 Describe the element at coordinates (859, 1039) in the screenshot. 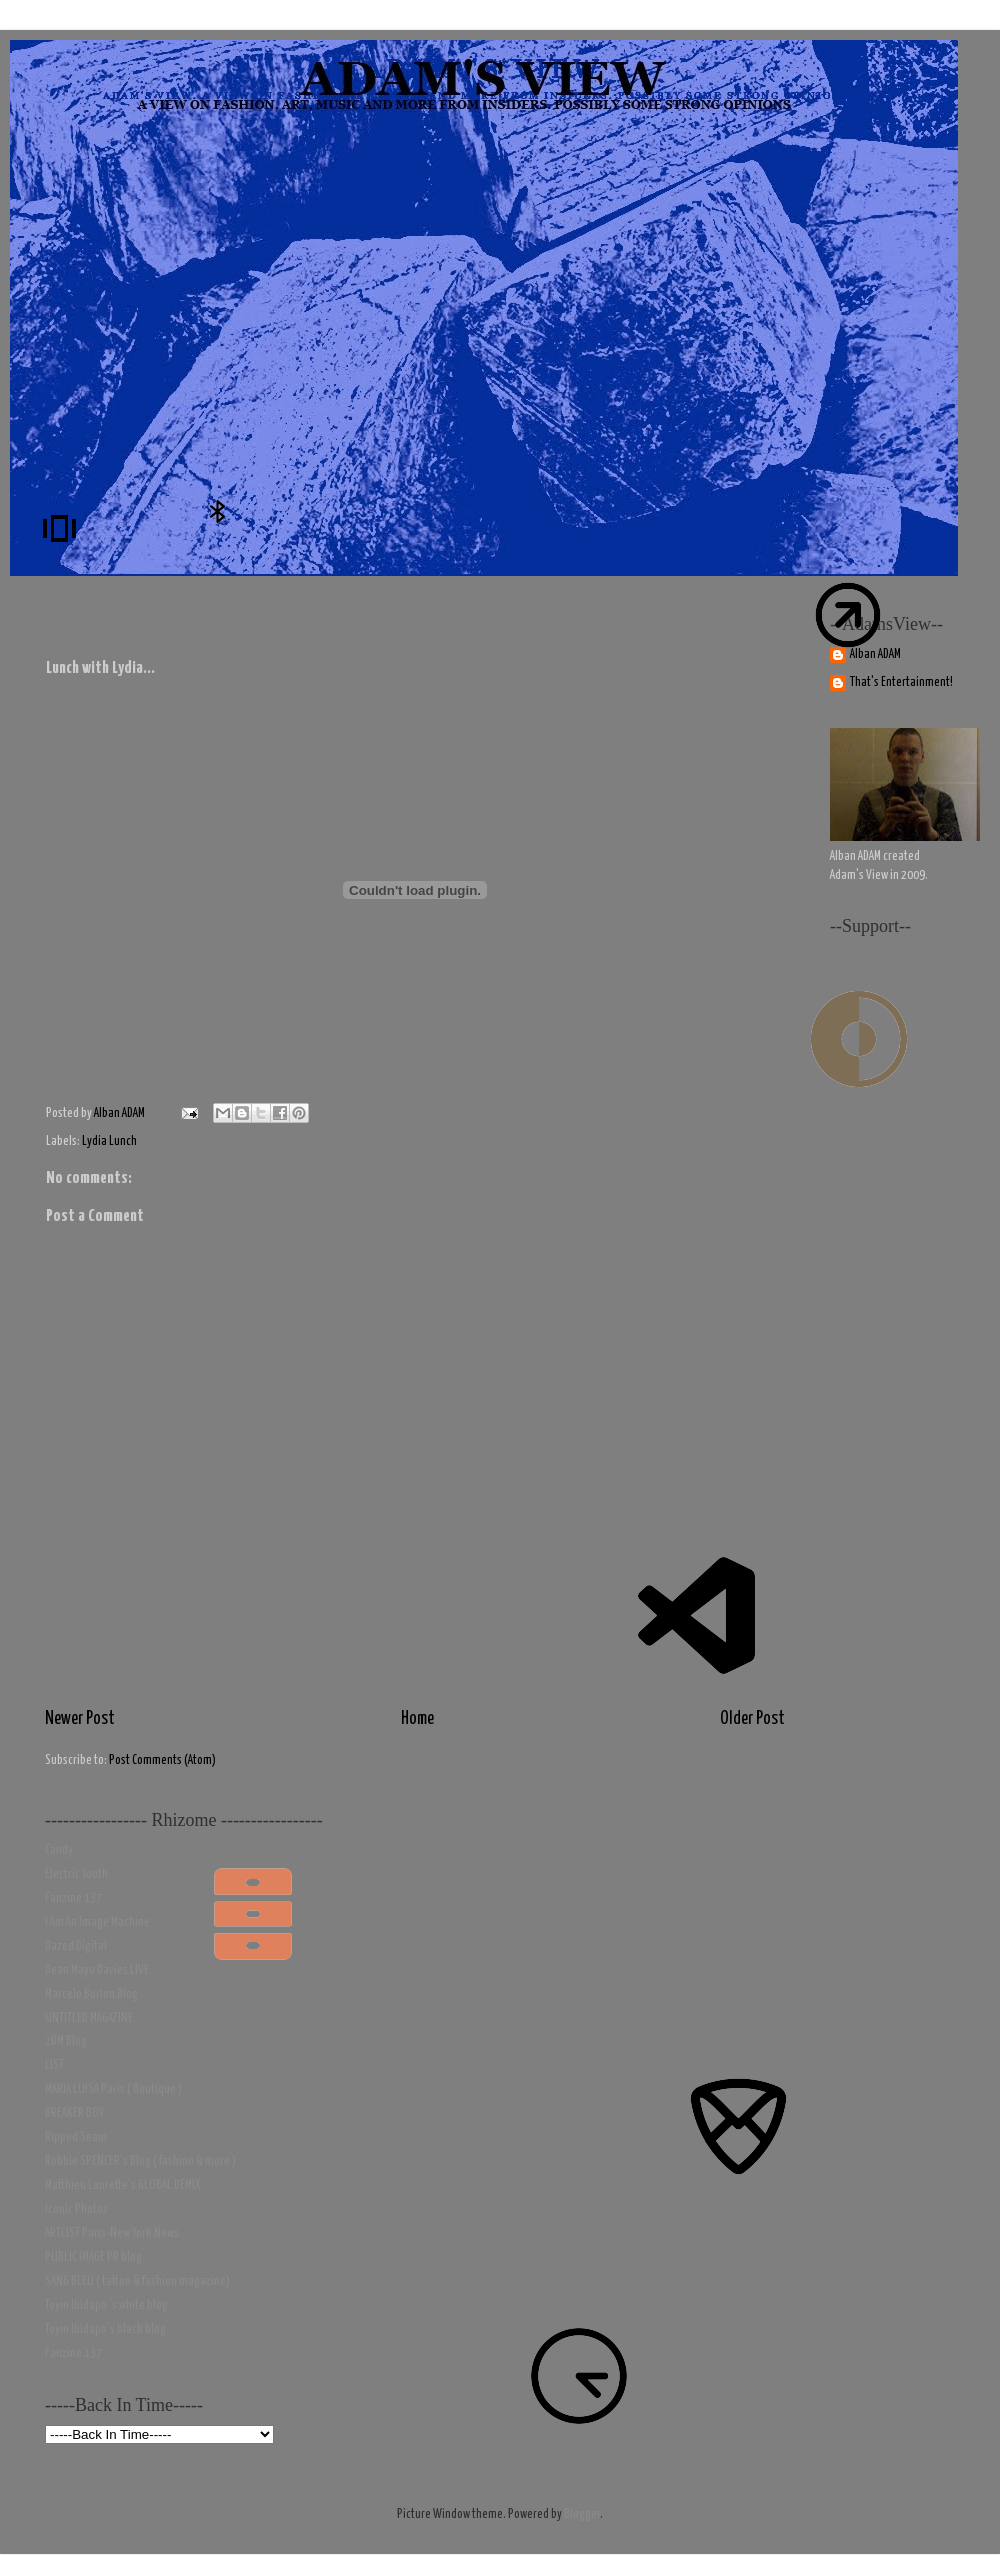

I see `toggle invert colors mode` at that location.